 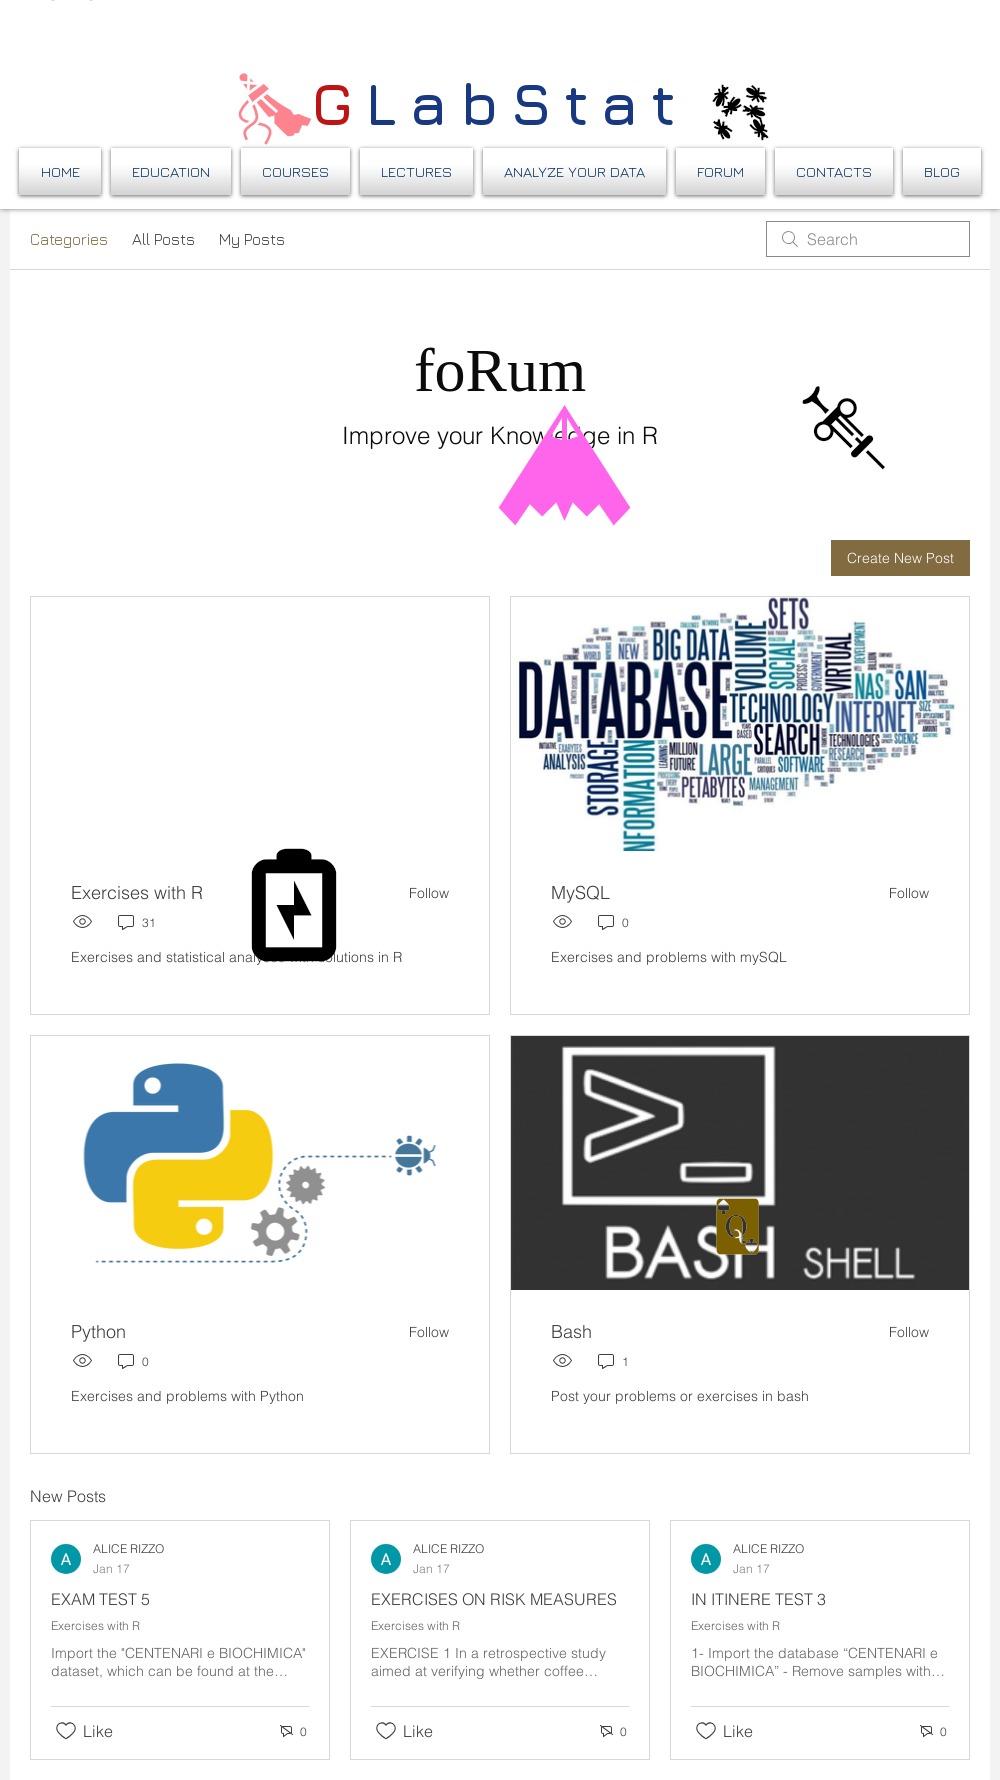 What do you see at coordinates (843, 427) in the screenshot?
I see `access medical or health settings` at bounding box center [843, 427].